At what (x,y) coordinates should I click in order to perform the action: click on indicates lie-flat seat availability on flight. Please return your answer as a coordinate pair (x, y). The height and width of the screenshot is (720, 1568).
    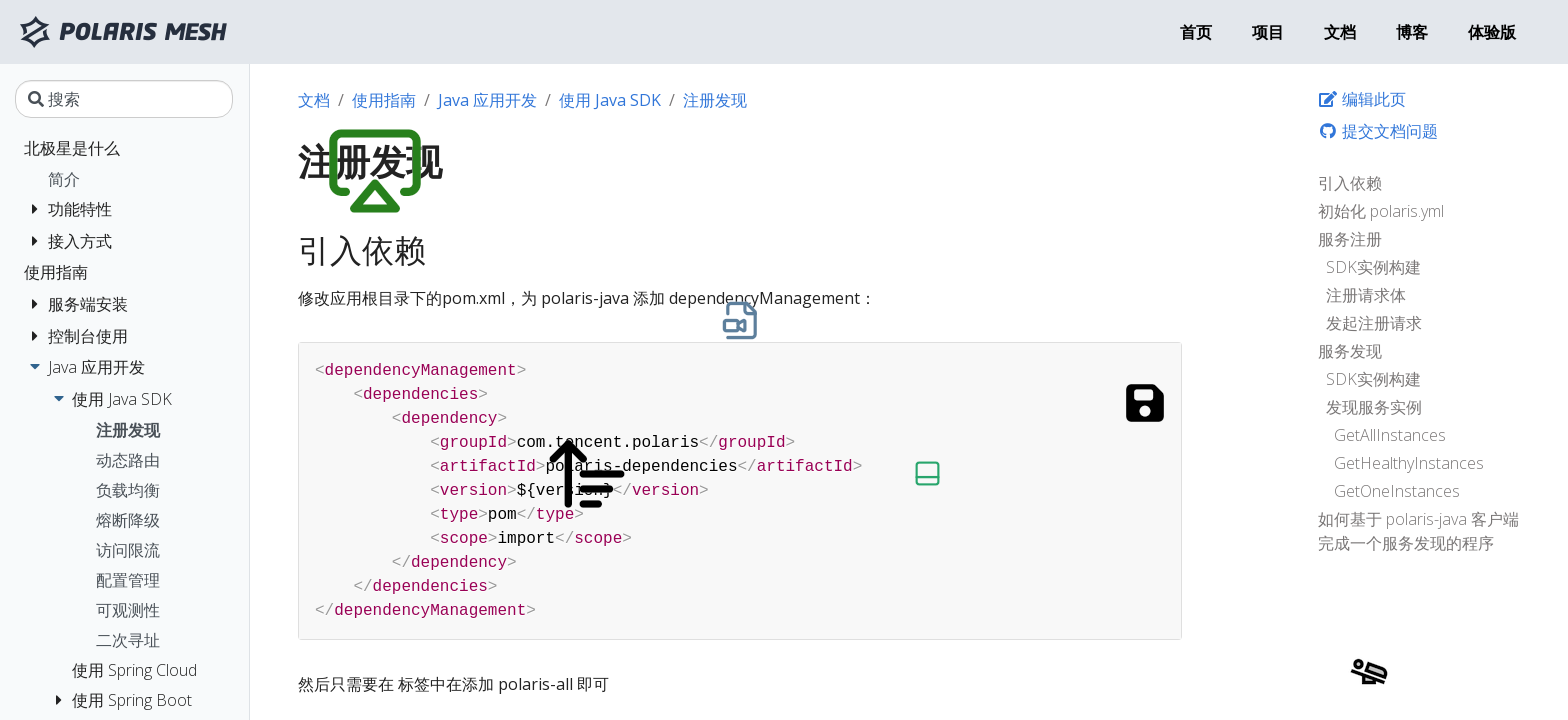
    Looking at the image, I should click on (1369, 672).